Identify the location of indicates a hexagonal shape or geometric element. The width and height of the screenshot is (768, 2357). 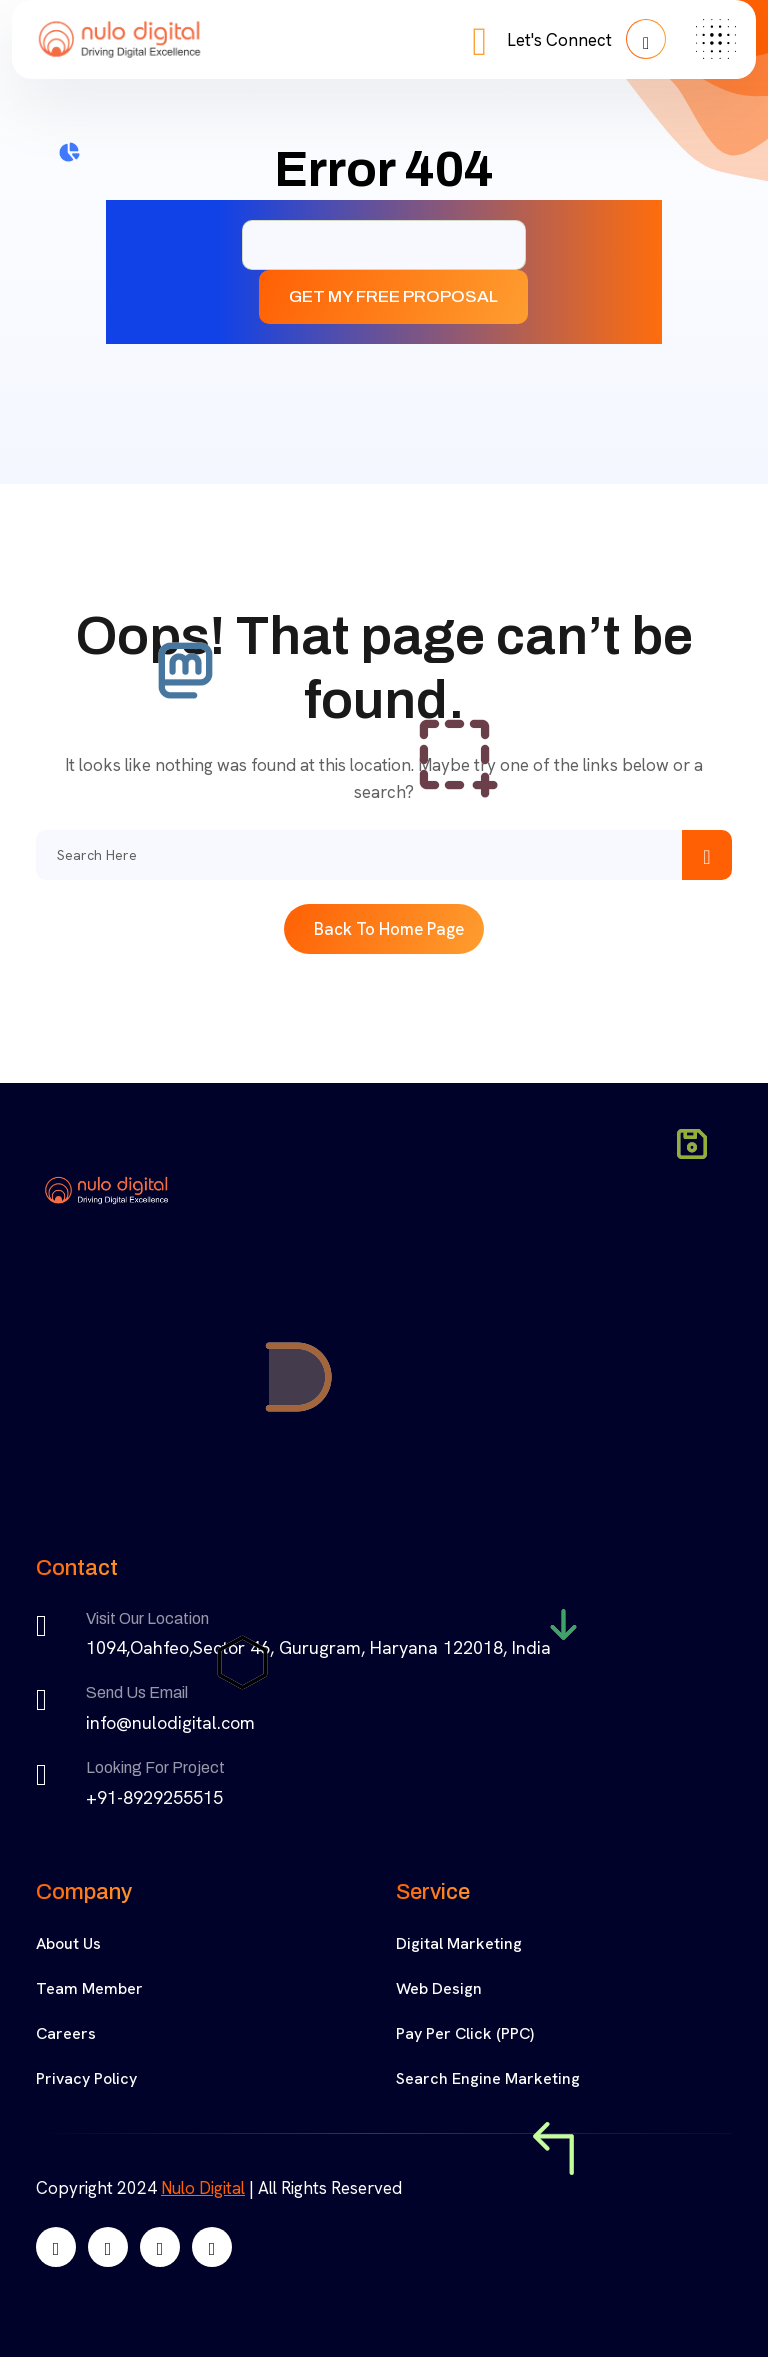
(242, 1662).